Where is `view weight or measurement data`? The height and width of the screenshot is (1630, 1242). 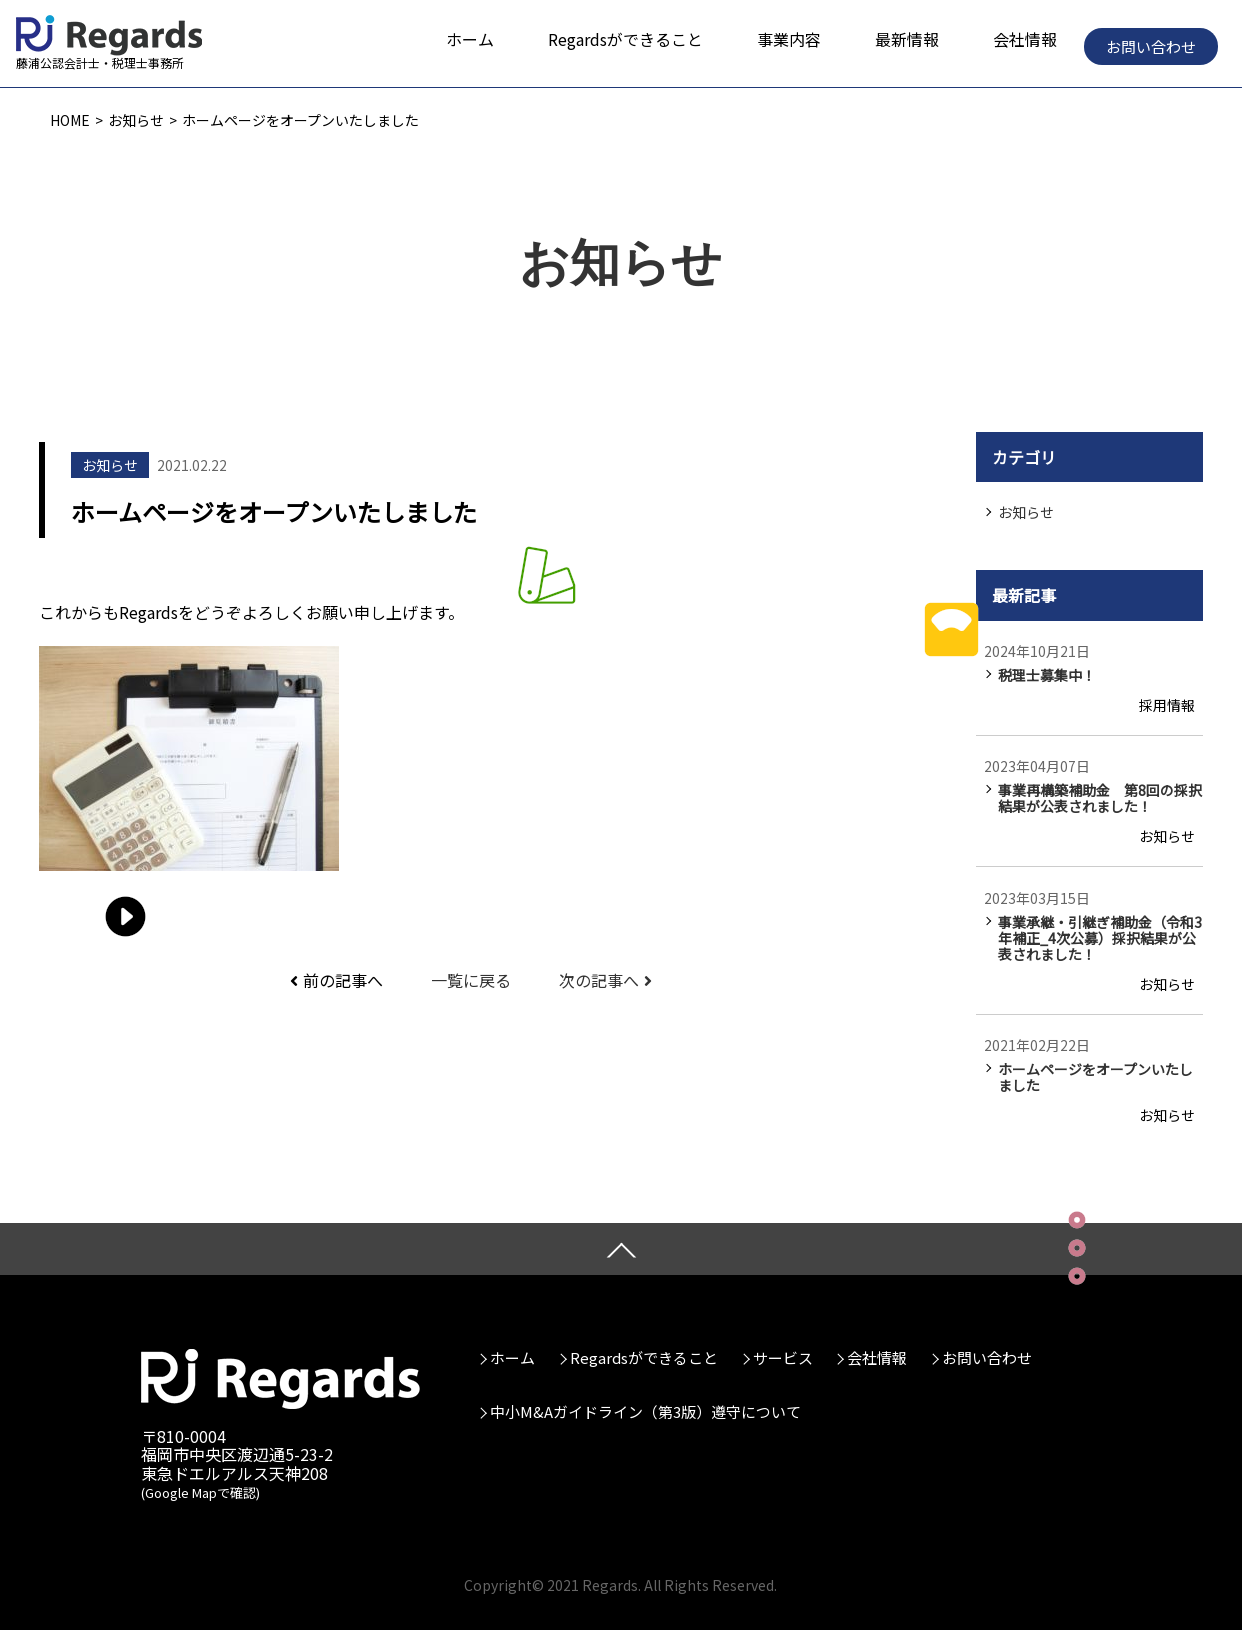 view weight or measurement data is located at coordinates (951, 629).